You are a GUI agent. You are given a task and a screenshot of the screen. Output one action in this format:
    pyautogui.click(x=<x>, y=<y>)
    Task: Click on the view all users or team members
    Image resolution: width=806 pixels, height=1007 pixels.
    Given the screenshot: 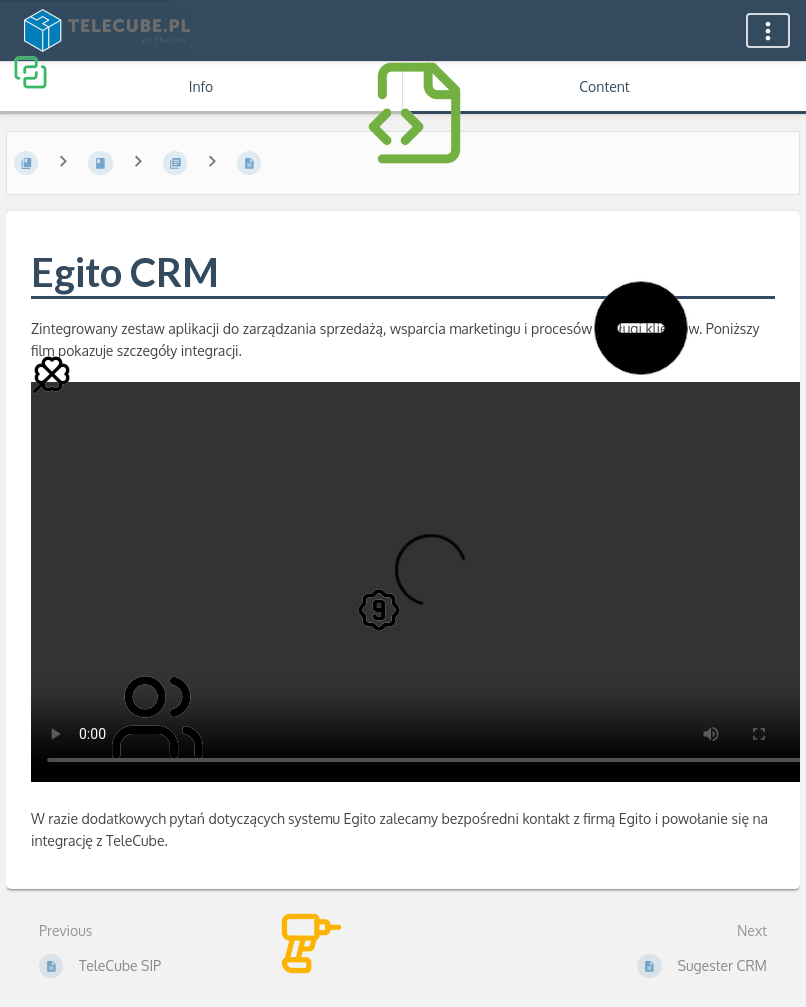 What is the action you would take?
    pyautogui.click(x=157, y=717)
    